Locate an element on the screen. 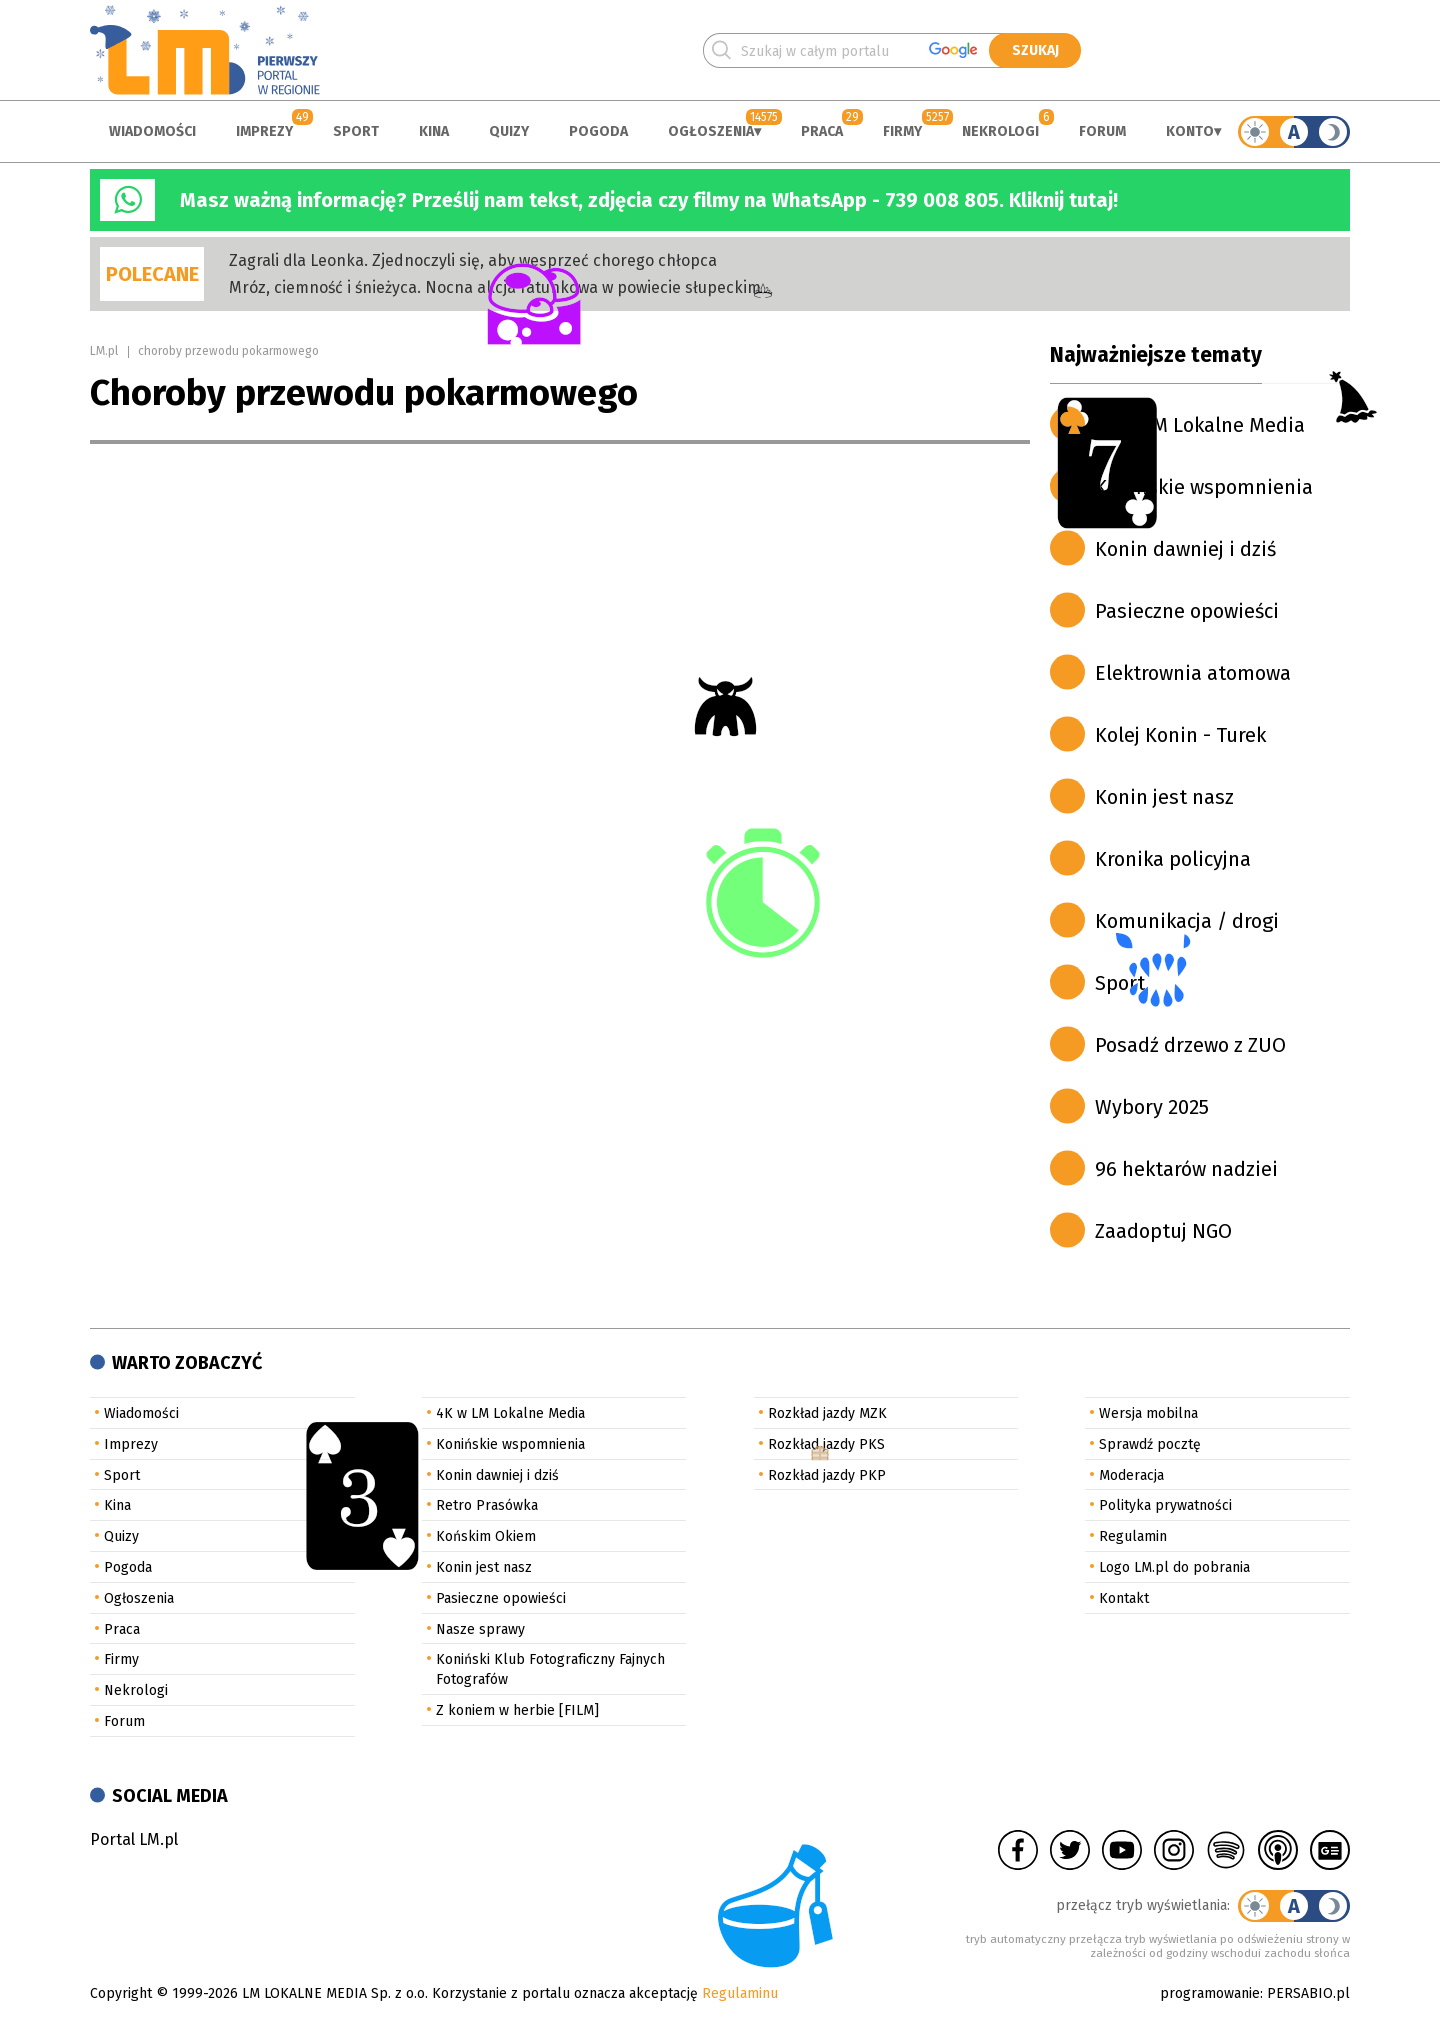 This screenshot has width=1440, height=2027. indicates a dangerous creature or enemy type is located at coordinates (1152, 967).